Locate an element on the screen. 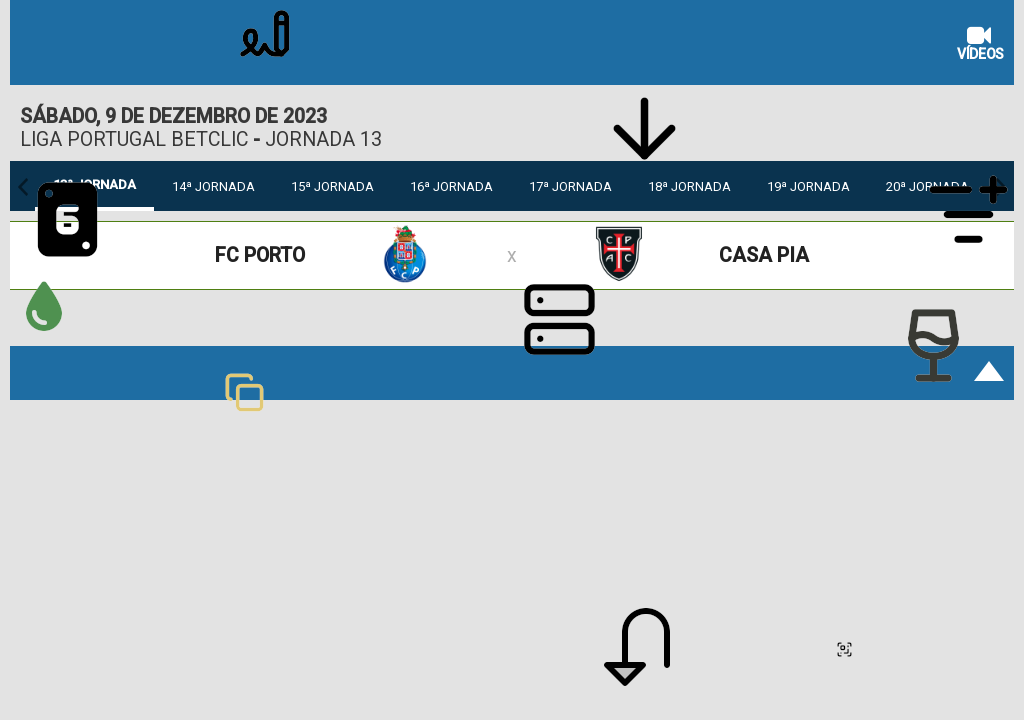 The image size is (1024, 720). copy to clipboard is located at coordinates (244, 392).